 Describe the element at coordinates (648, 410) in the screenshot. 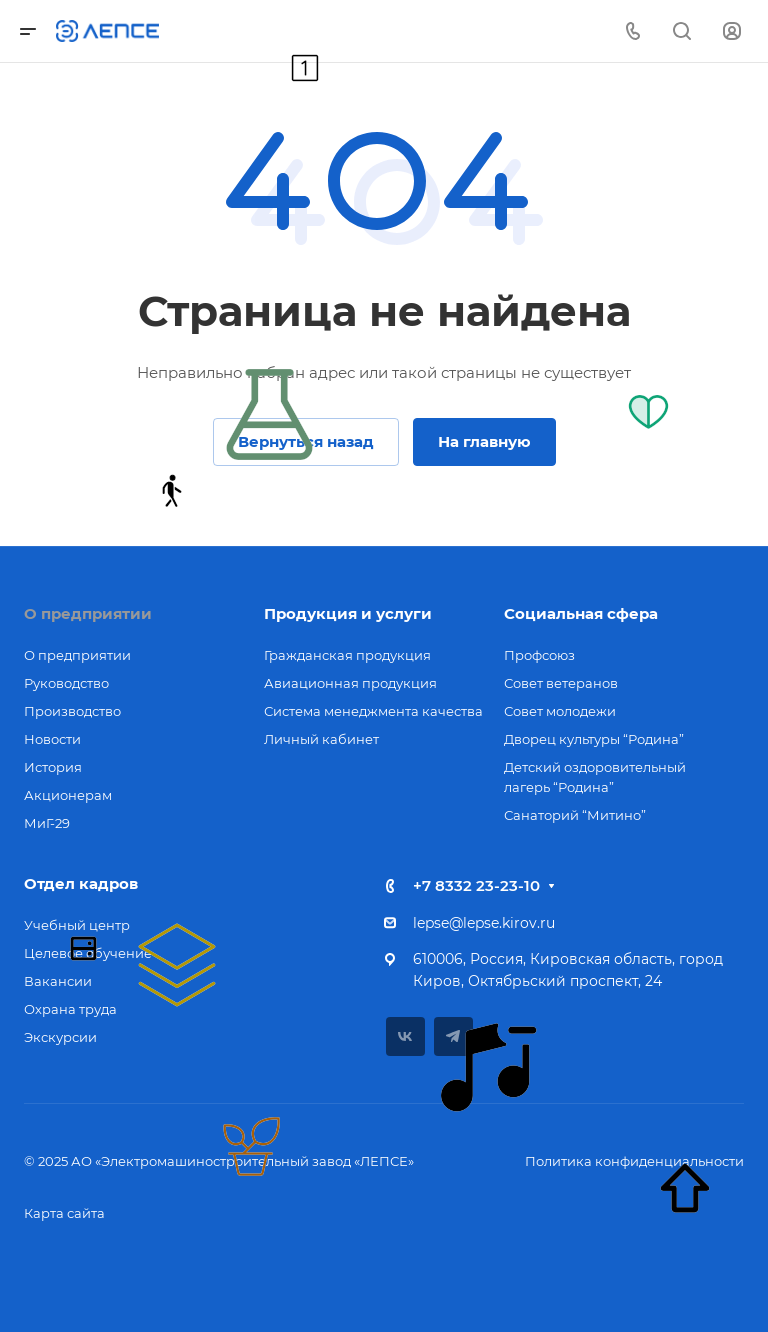

I see `indicates partial like or favorite status` at that location.